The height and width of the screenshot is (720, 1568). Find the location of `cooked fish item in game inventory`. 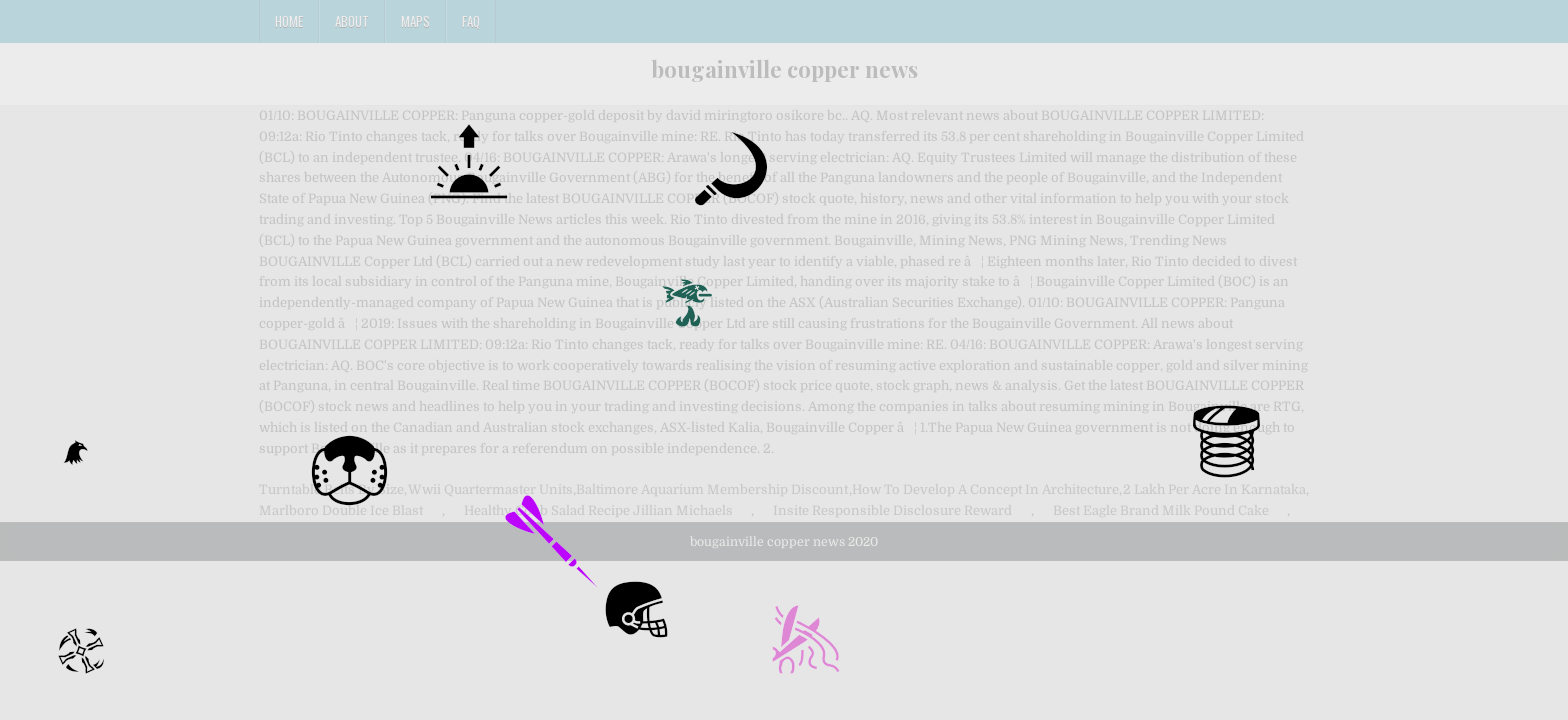

cooked fish item in game inventory is located at coordinates (687, 303).